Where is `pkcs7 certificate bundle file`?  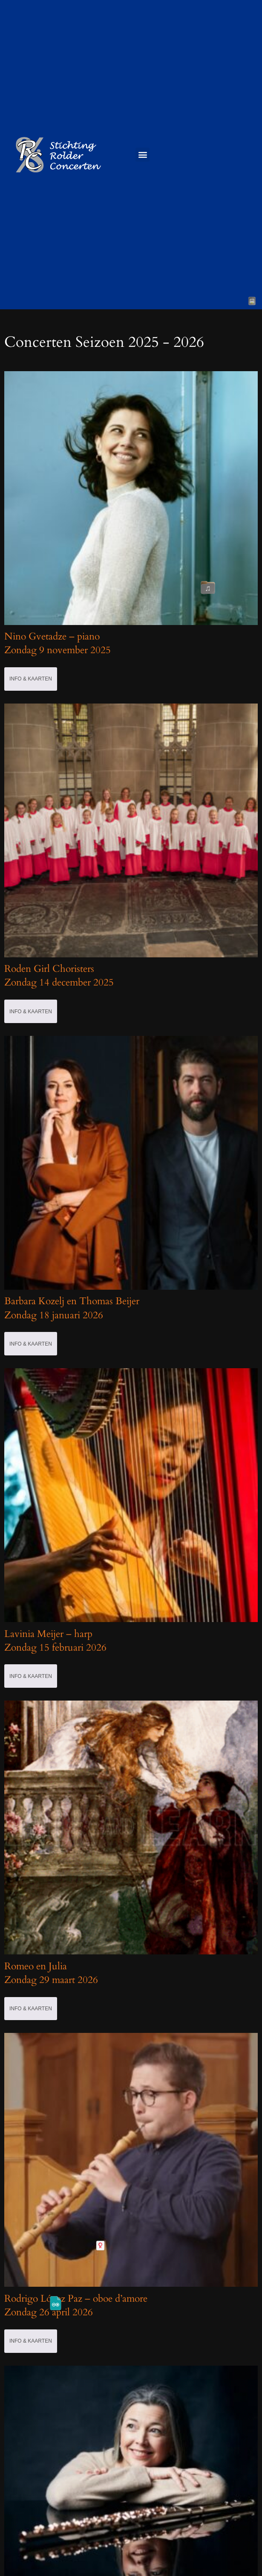 pkcs7 certificate bundle file is located at coordinates (100, 2245).